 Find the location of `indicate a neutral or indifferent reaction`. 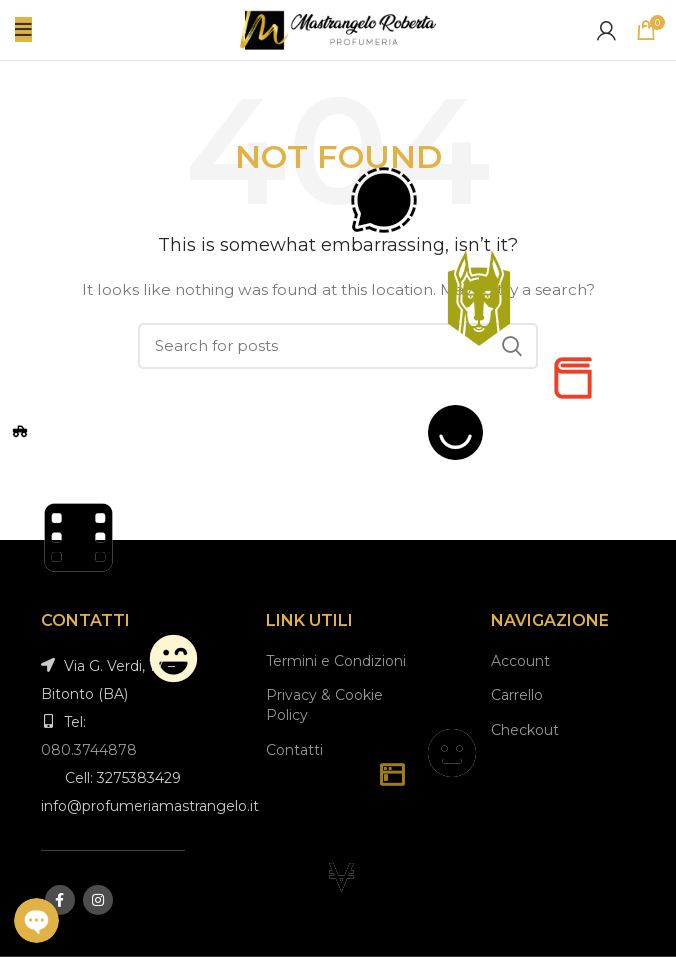

indicate a neutral or indifferent reaction is located at coordinates (452, 753).